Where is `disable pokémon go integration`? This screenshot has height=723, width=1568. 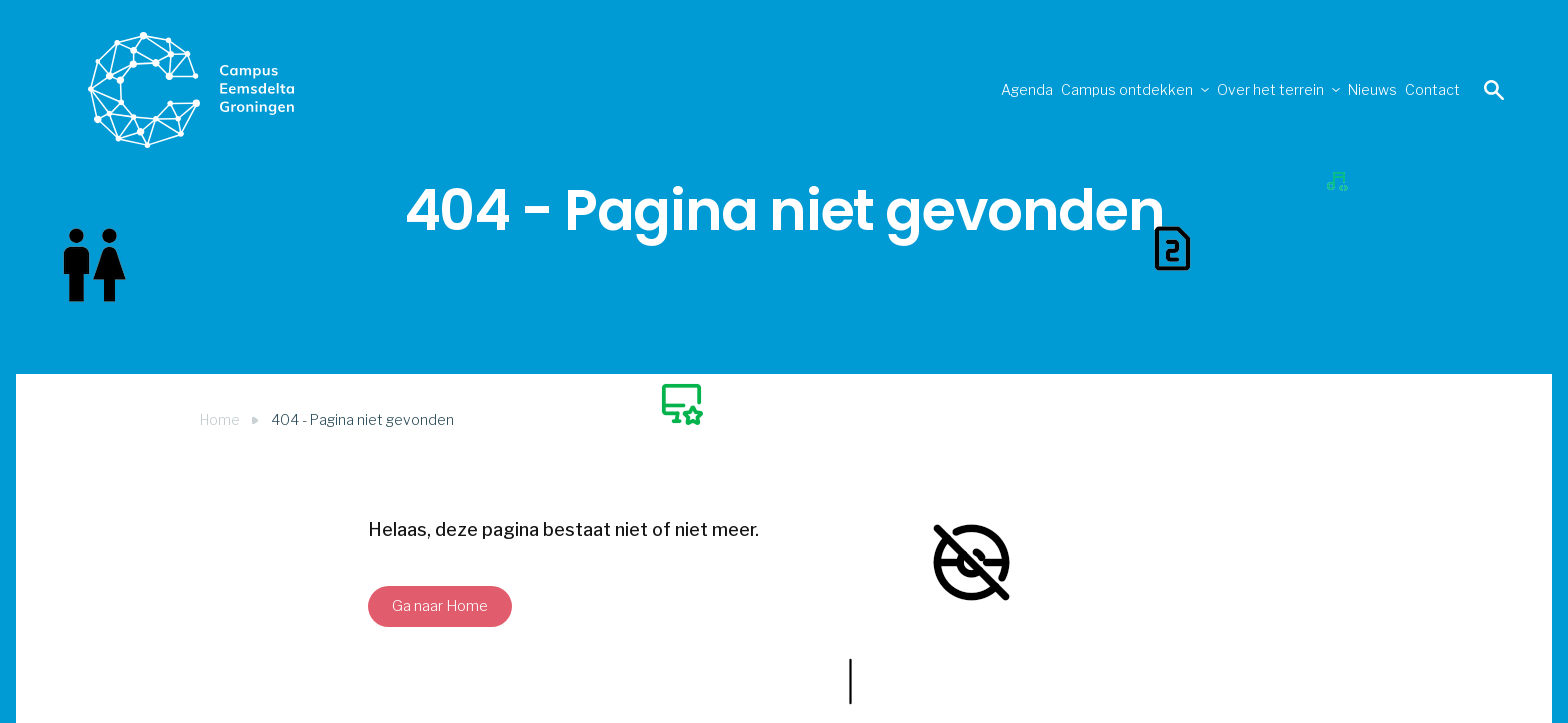
disable pokémon go integration is located at coordinates (971, 562).